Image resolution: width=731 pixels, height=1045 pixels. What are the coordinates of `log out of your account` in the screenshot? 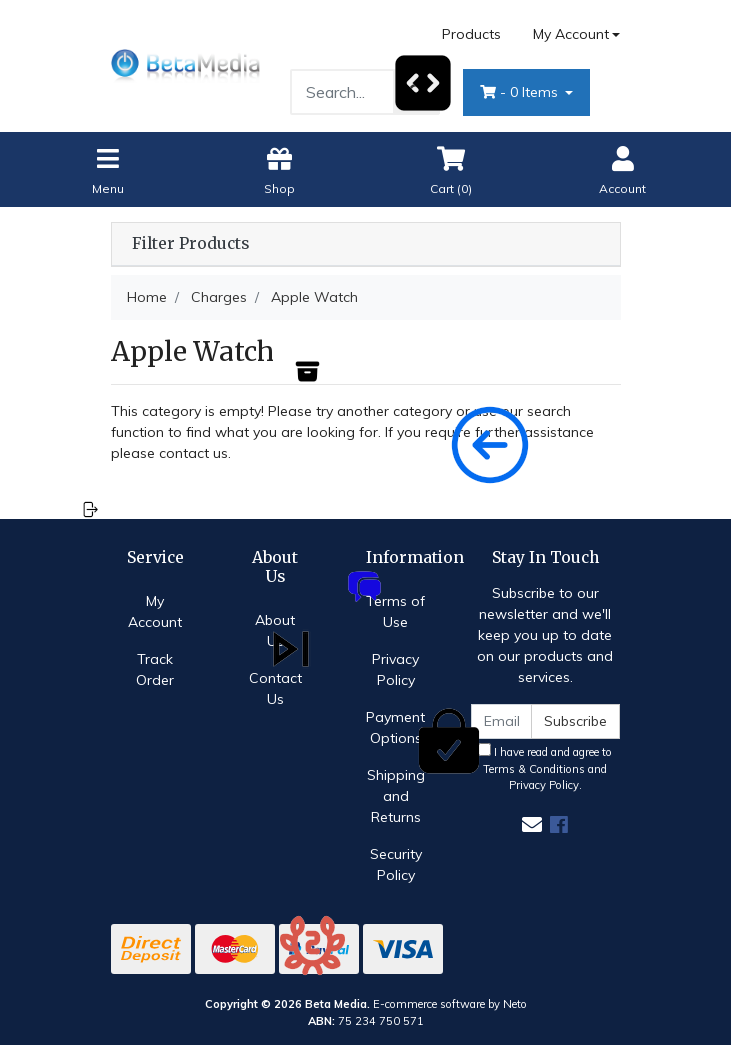 It's located at (89, 509).